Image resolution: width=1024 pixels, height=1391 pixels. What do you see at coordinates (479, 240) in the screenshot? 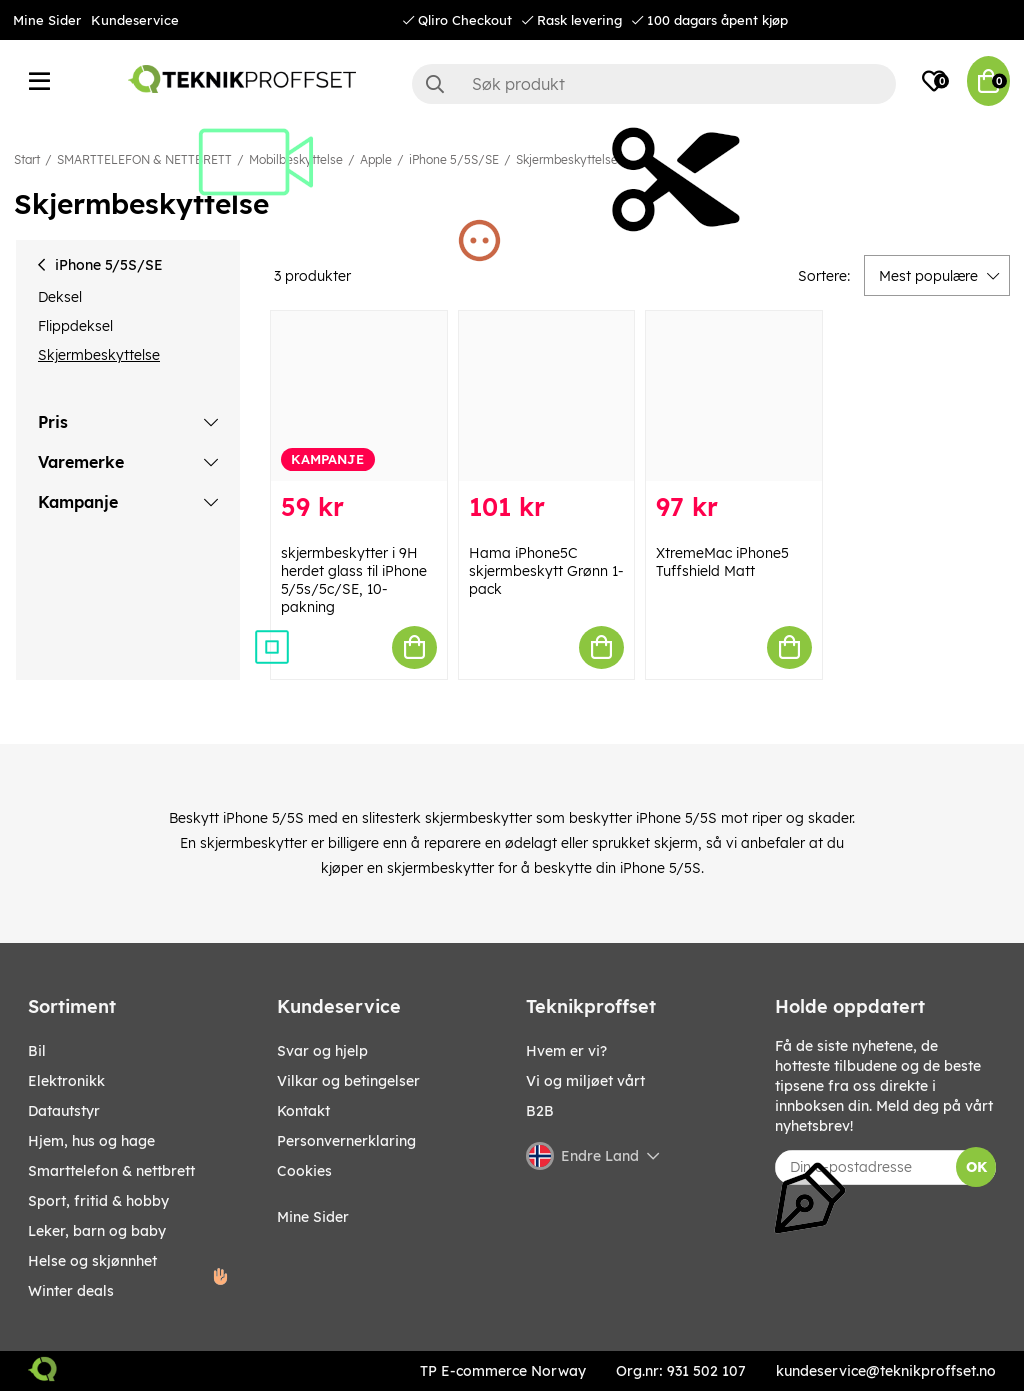
I see `open more options menu` at bounding box center [479, 240].